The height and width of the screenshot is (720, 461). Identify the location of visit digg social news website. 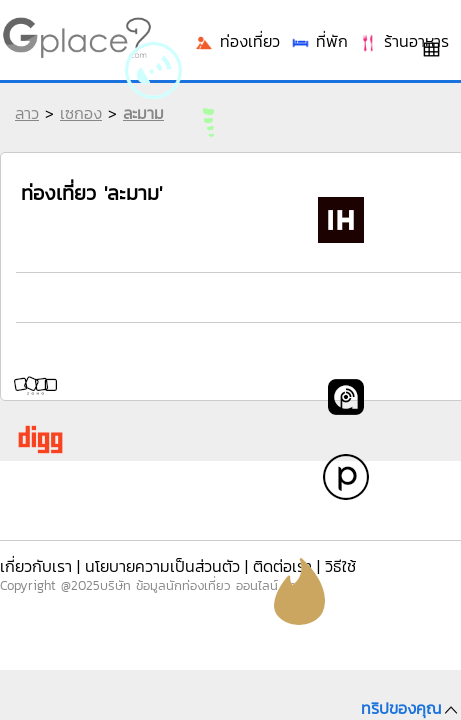
(40, 439).